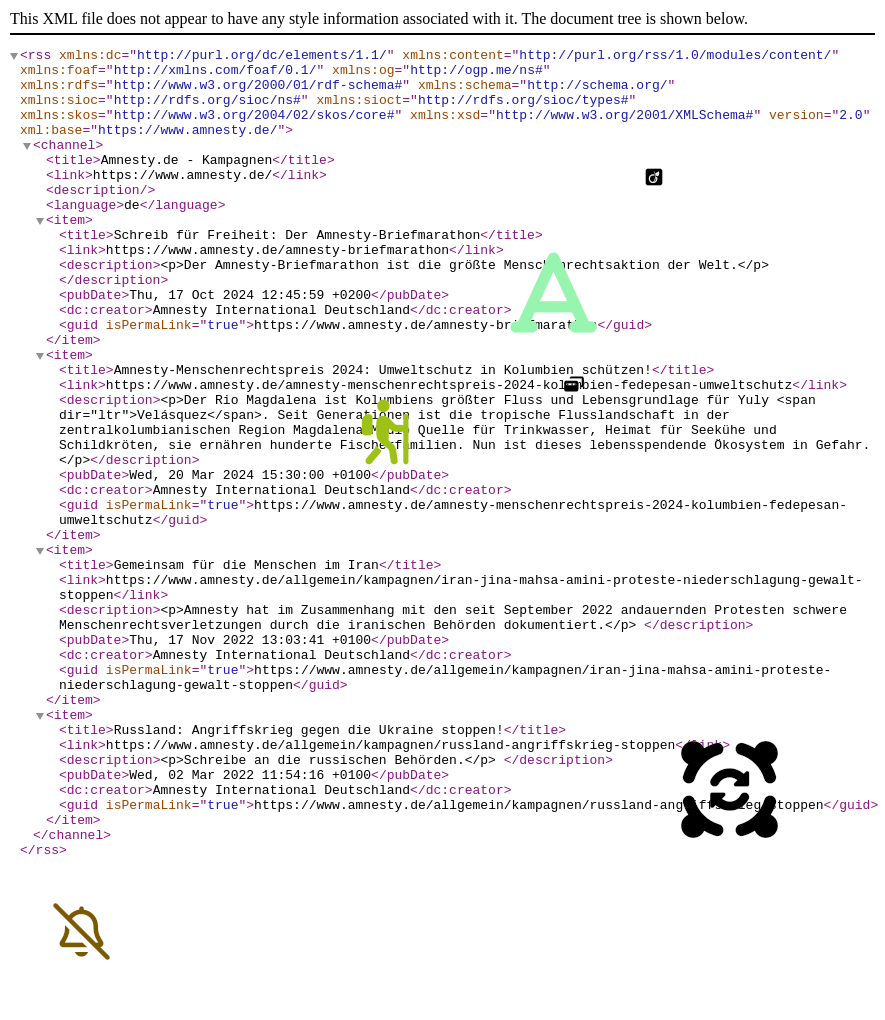  I want to click on mute notifications, so click(81, 931).